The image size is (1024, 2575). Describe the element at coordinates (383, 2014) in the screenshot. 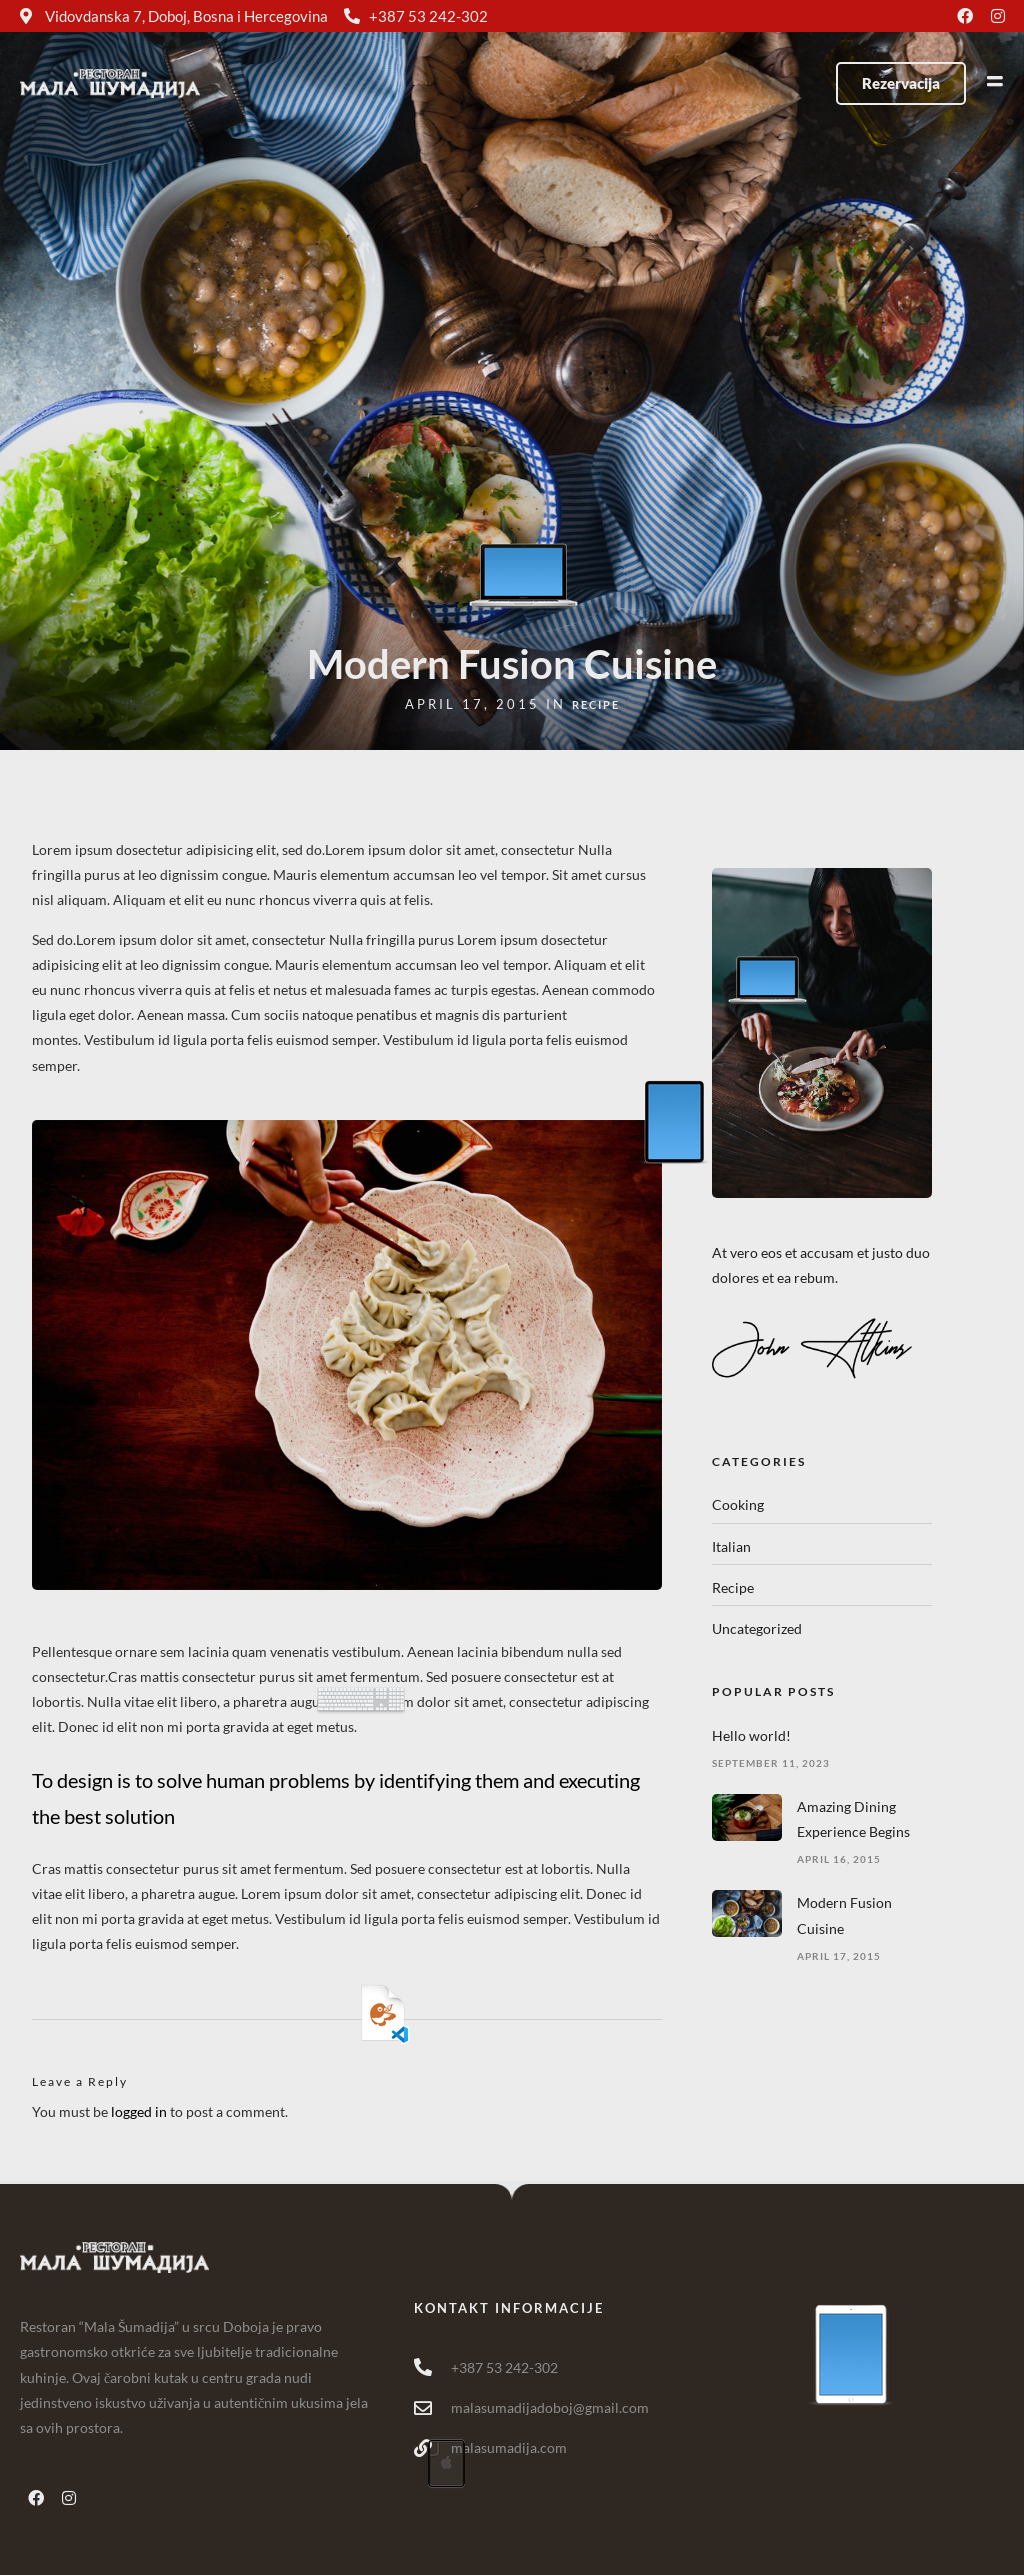

I see `bower package manager file in Visual Studio Code` at that location.